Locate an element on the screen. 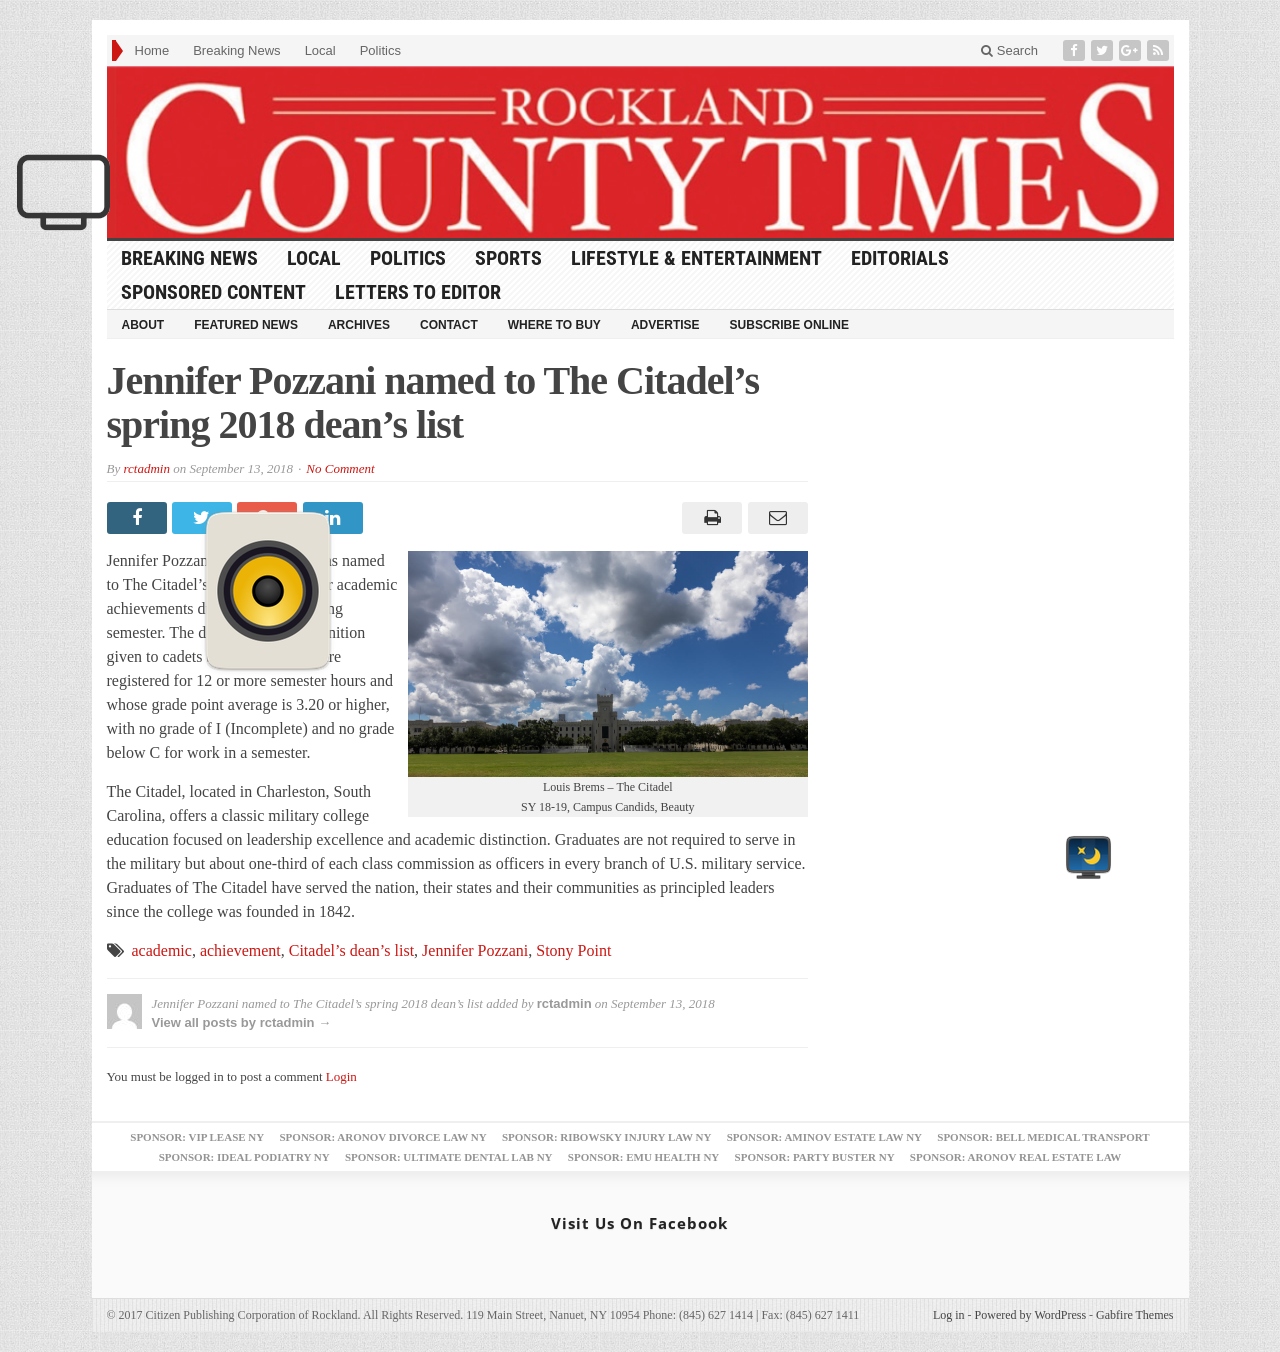 The image size is (1280, 1352). access screensaver settings is located at coordinates (1088, 857).